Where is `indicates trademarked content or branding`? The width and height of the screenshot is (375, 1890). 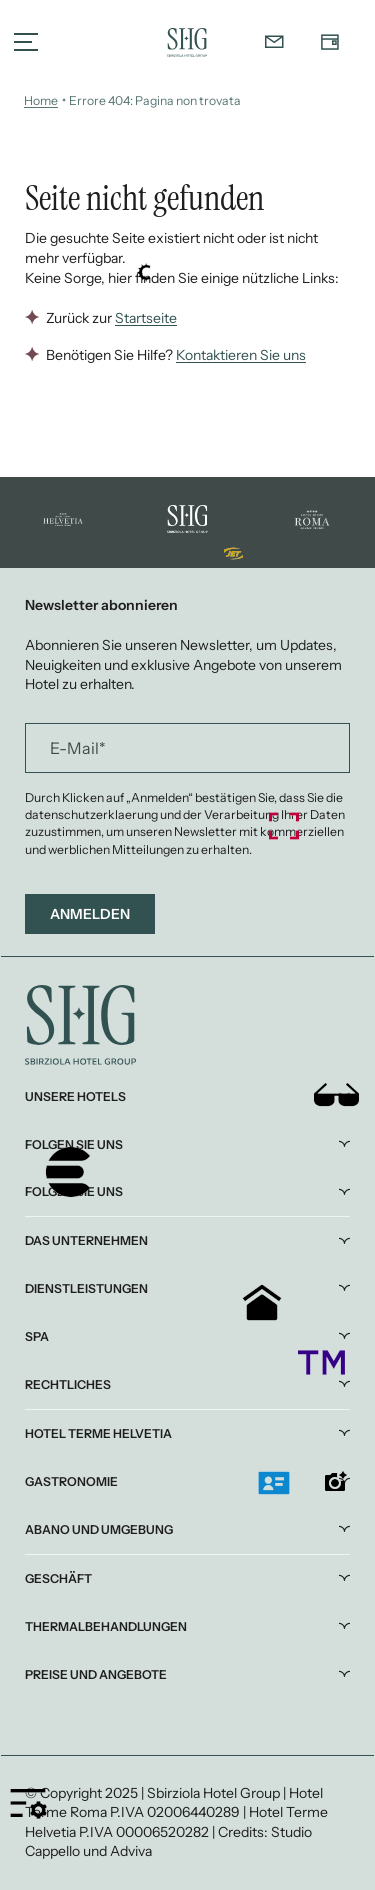
indicates trademarked content or branding is located at coordinates (322, 1362).